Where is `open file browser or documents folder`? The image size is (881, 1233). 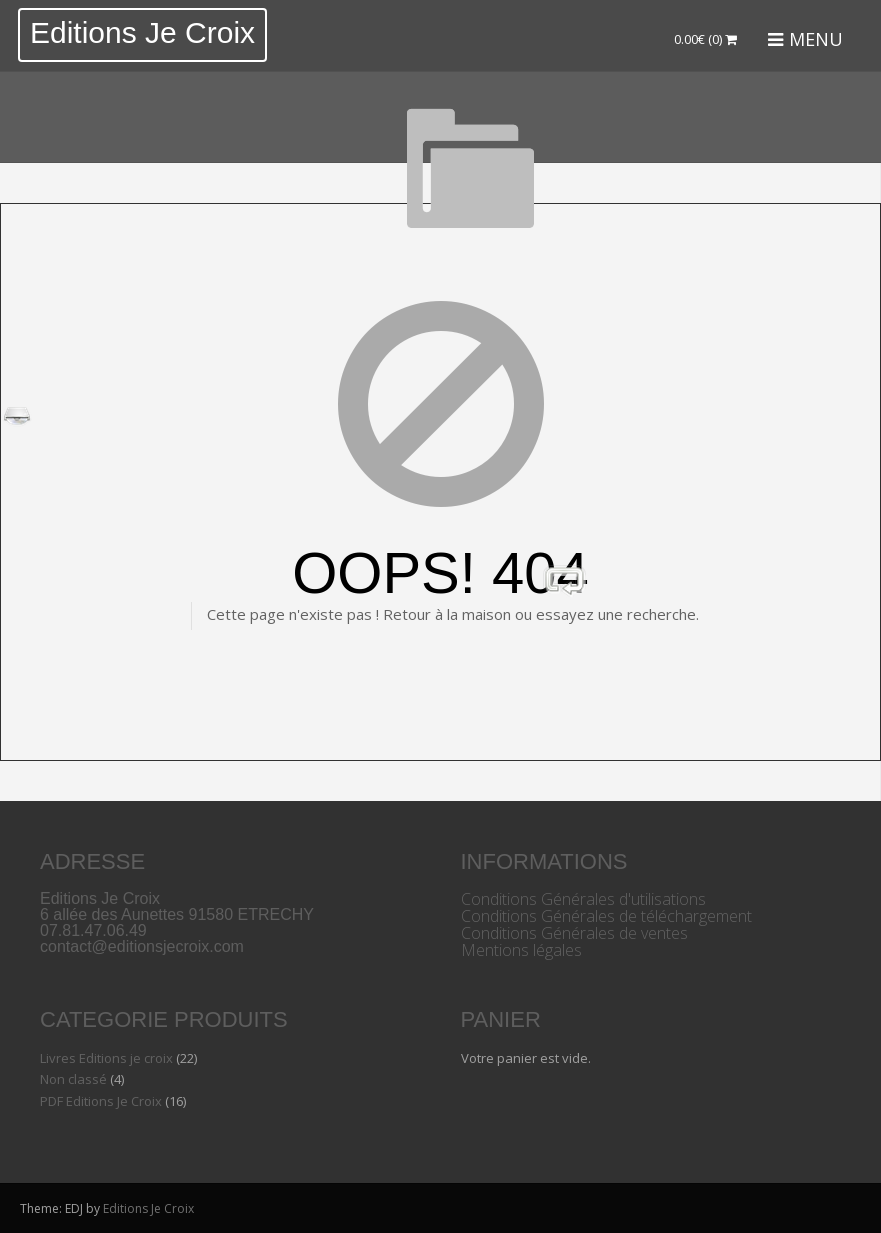
open file browser or documents folder is located at coordinates (470, 164).